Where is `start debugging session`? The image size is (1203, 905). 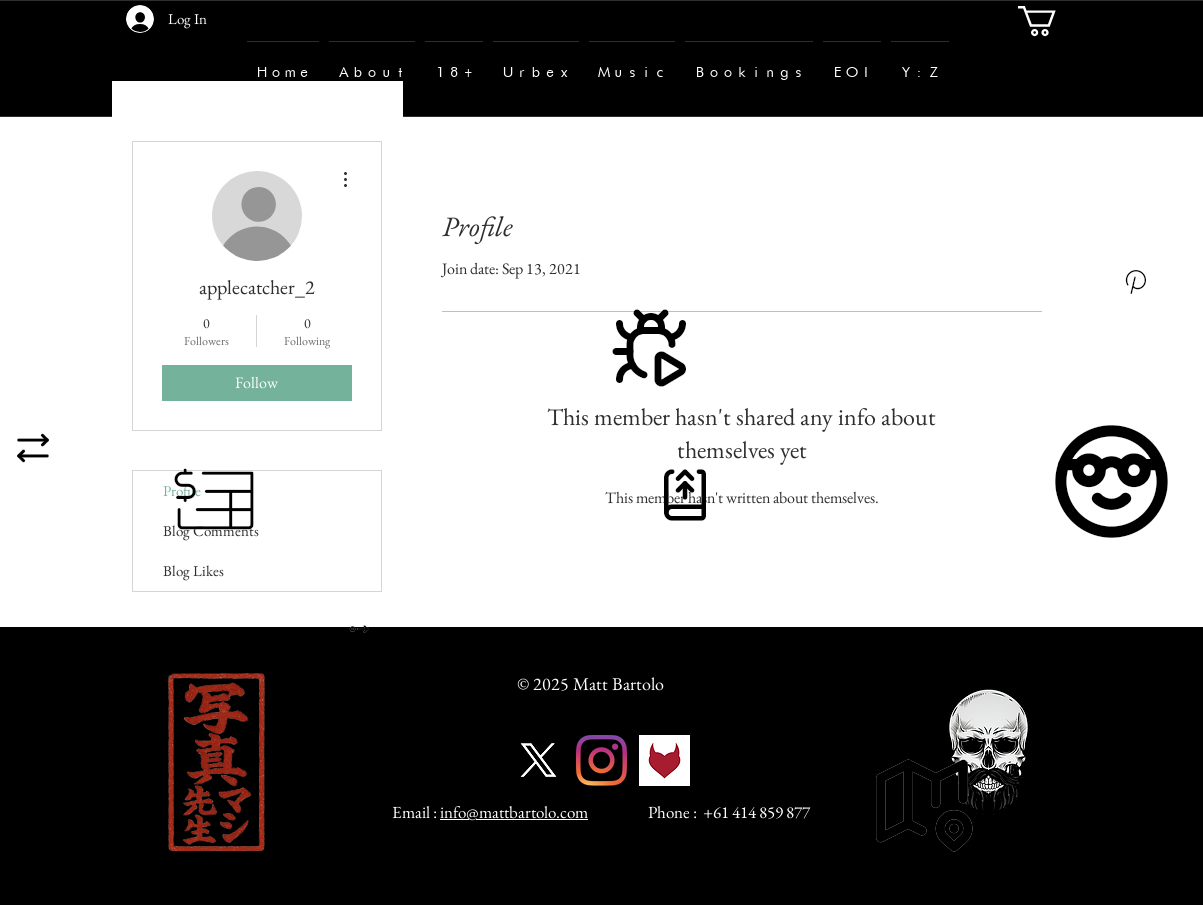 start debugging session is located at coordinates (651, 348).